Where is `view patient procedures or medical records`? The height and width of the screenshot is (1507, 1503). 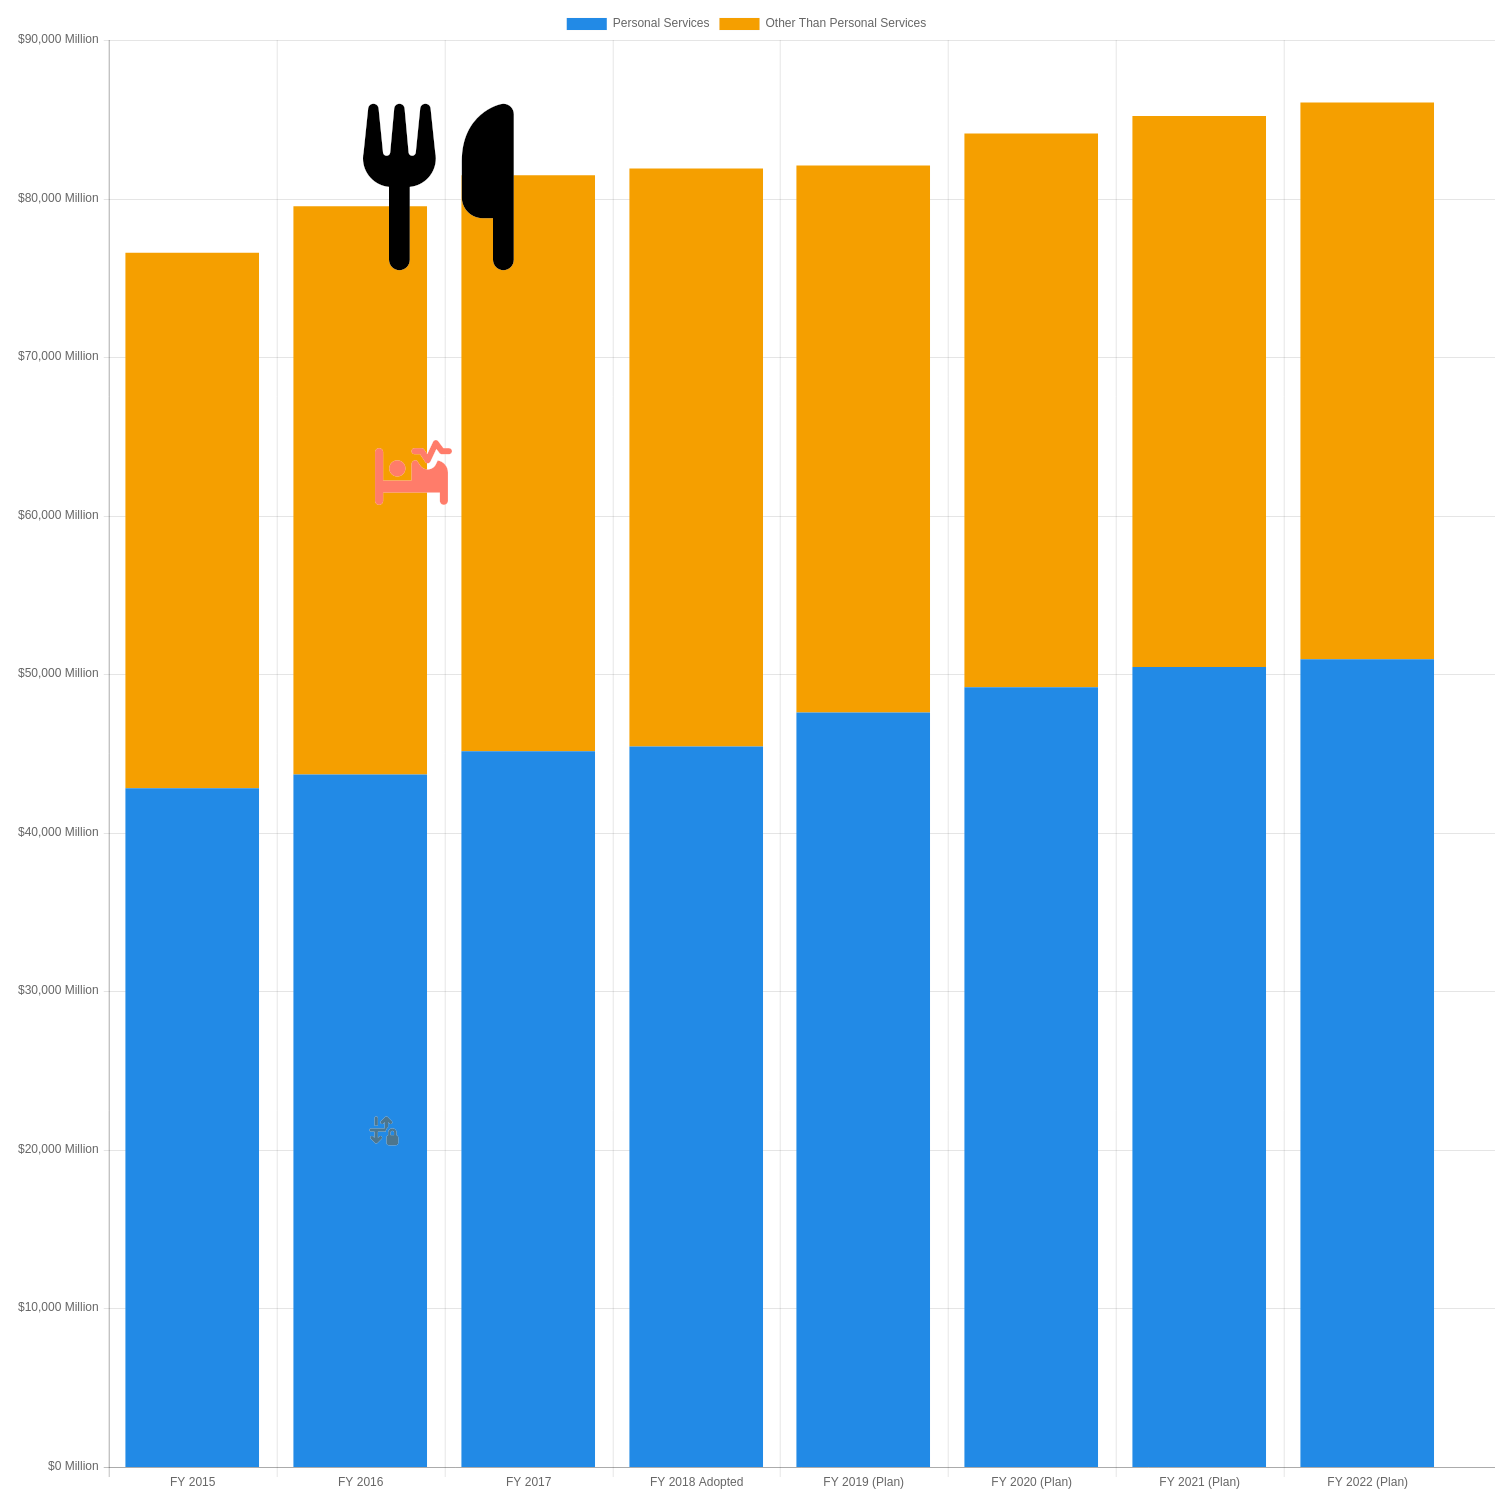 view patient procedures or medical records is located at coordinates (411, 476).